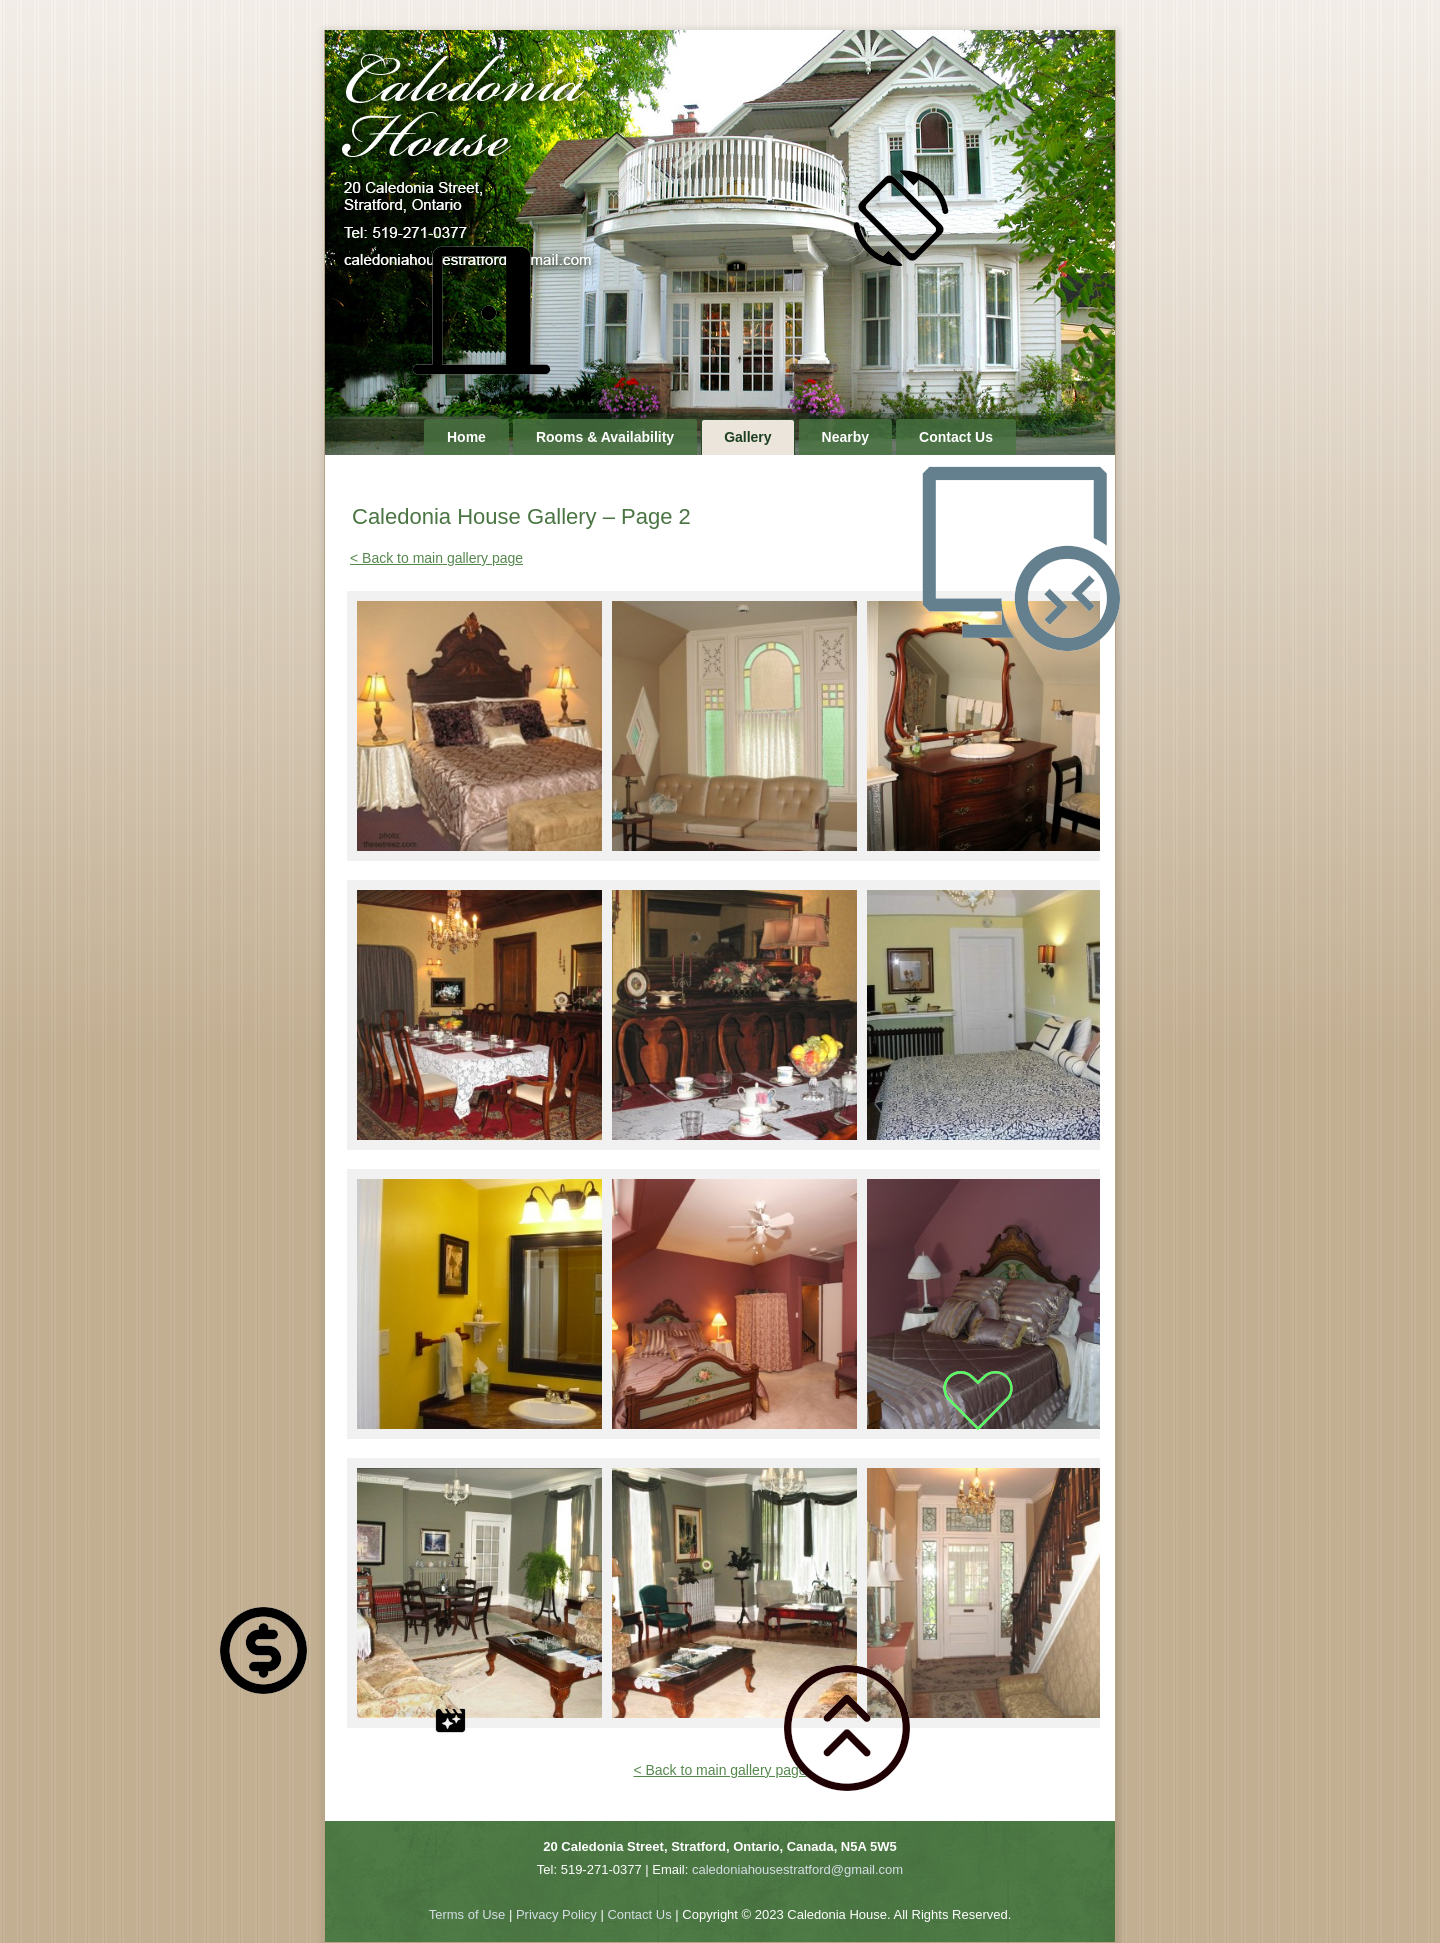  What do you see at coordinates (1019, 550) in the screenshot?
I see `access remote desktop connections` at bounding box center [1019, 550].